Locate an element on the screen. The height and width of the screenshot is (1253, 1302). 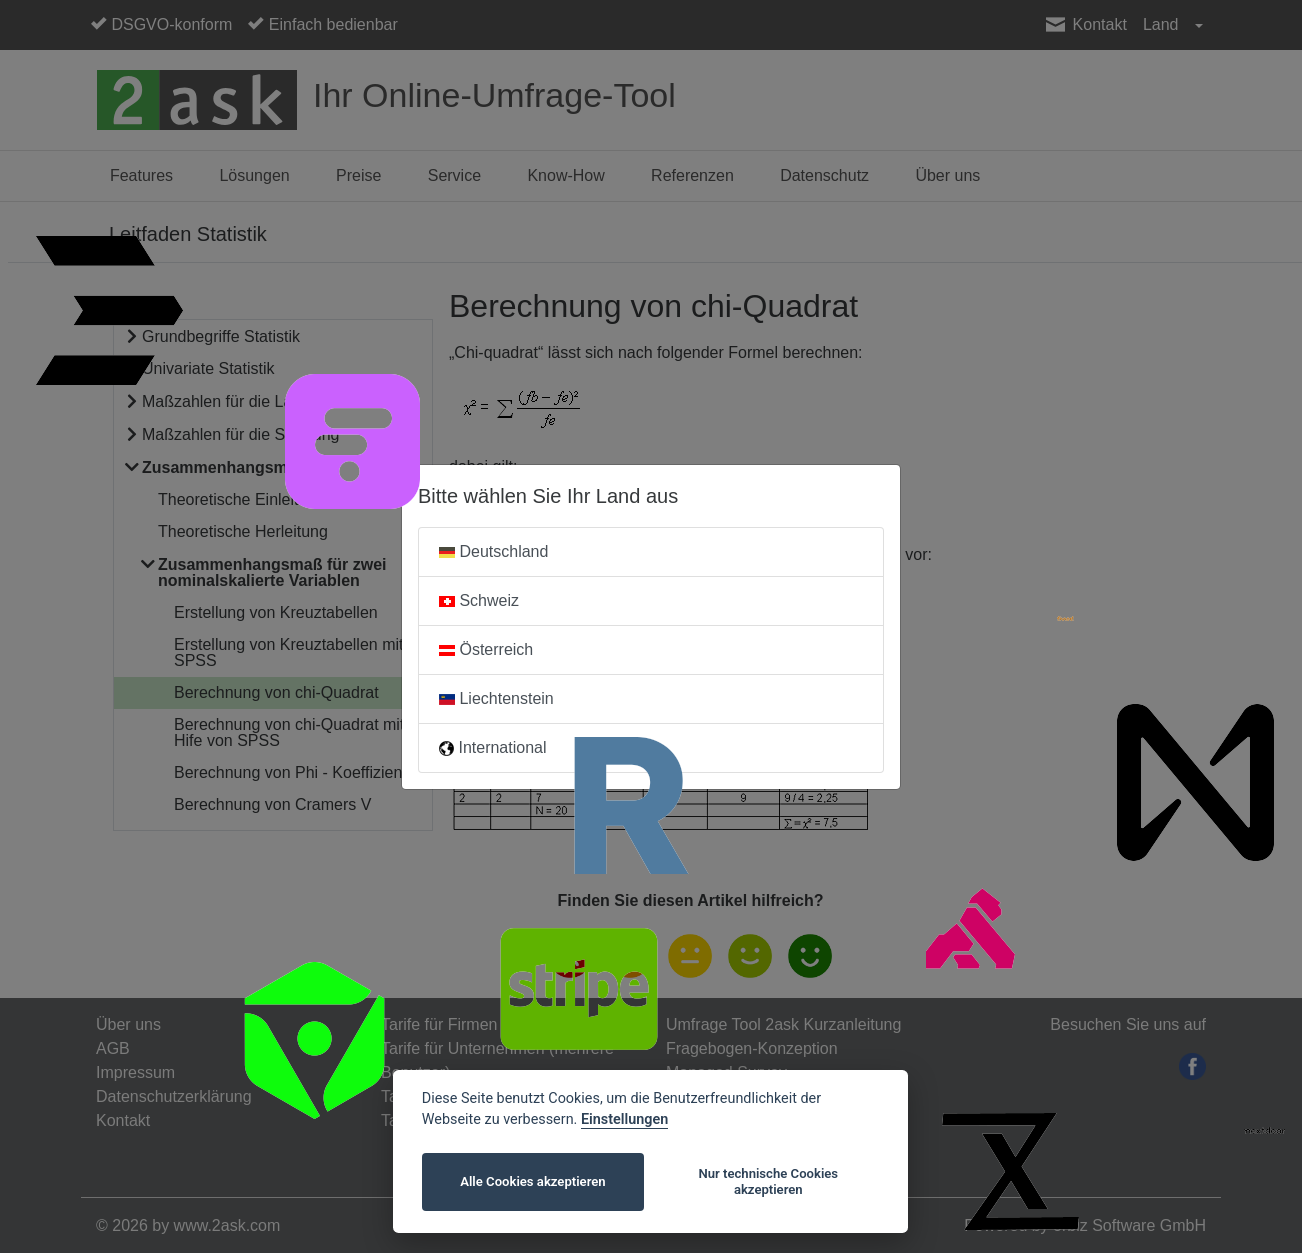
Rundeck logo is located at coordinates (109, 310).